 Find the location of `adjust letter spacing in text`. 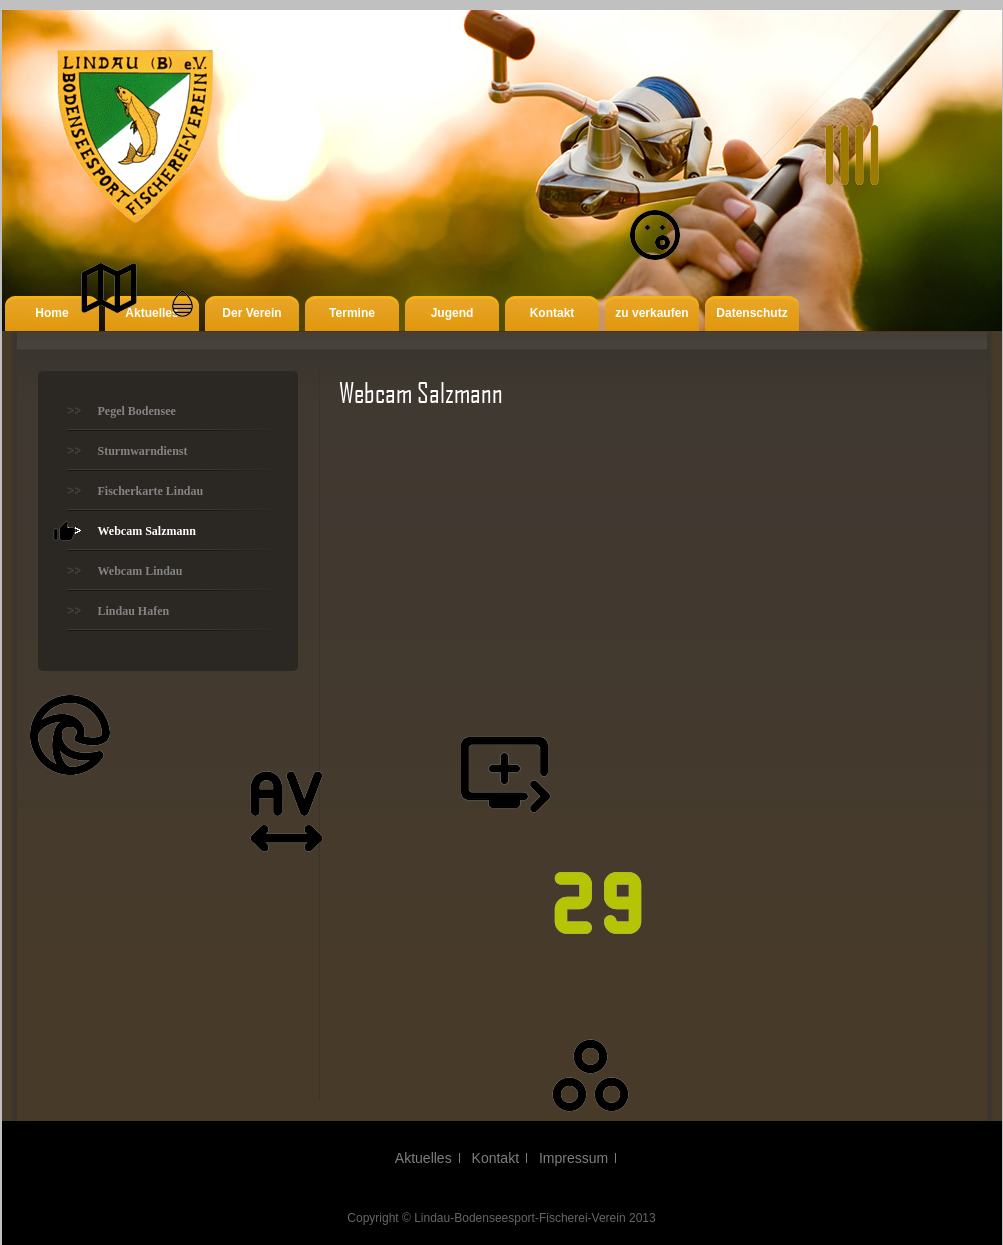

adjust letter spacing in text is located at coordinates (286, 811).